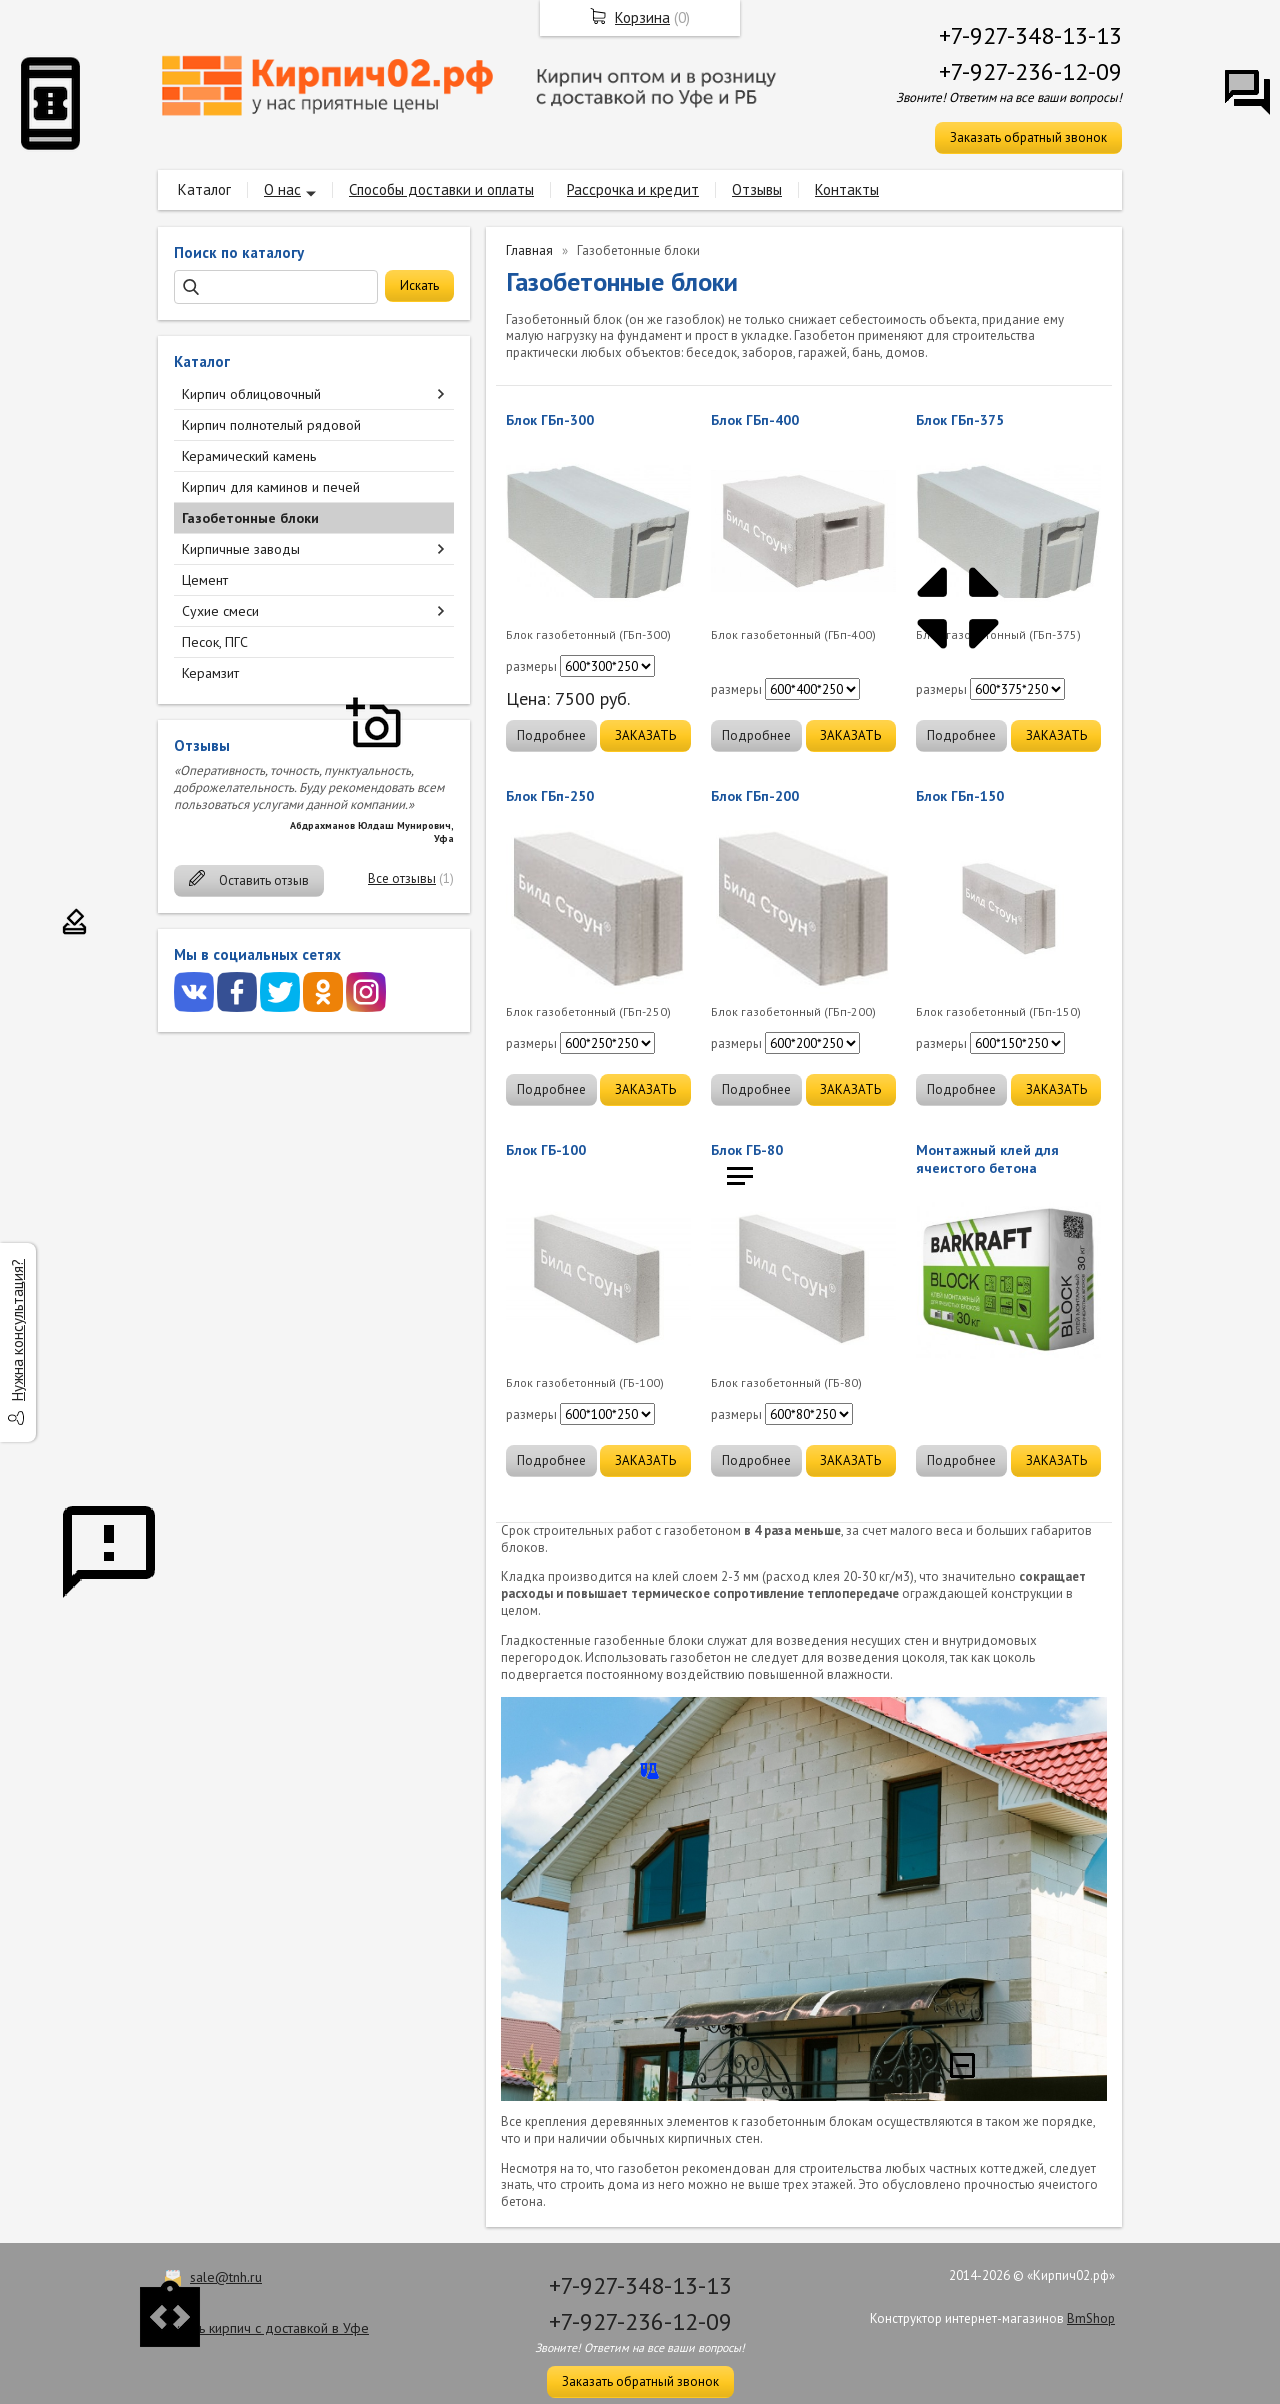  Describe the element at coordinates (958, 608) in the screenshot. I see `exit fullscreen mode` at that location.